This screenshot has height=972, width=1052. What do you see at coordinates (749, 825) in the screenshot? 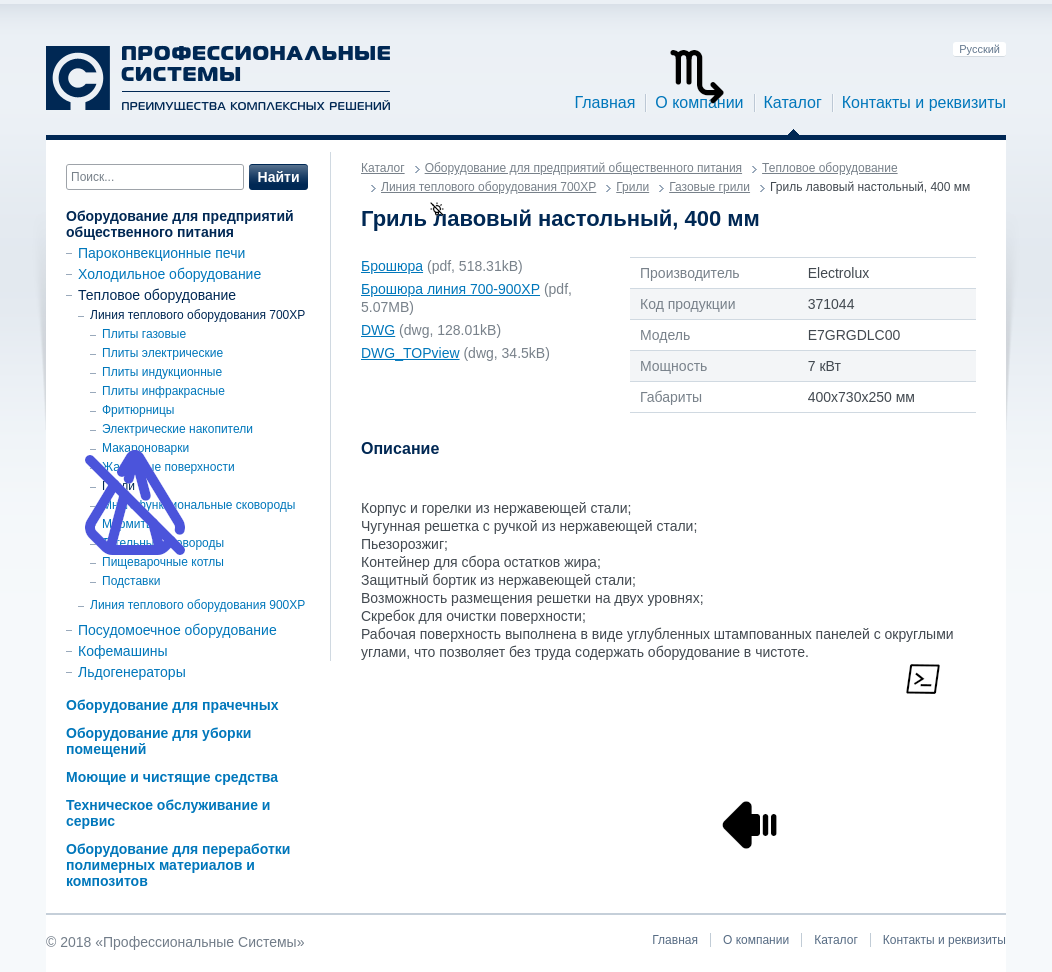
I see `go back to previous section` at bounding box center [749, 825].